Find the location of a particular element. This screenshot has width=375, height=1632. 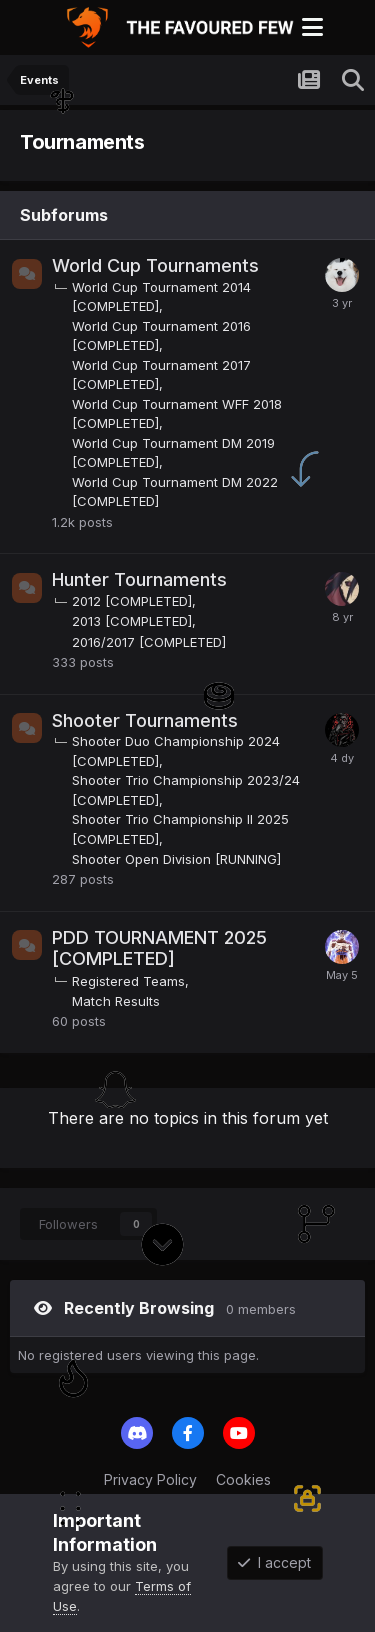

access health or medical services is located at coordinates (63, 101).